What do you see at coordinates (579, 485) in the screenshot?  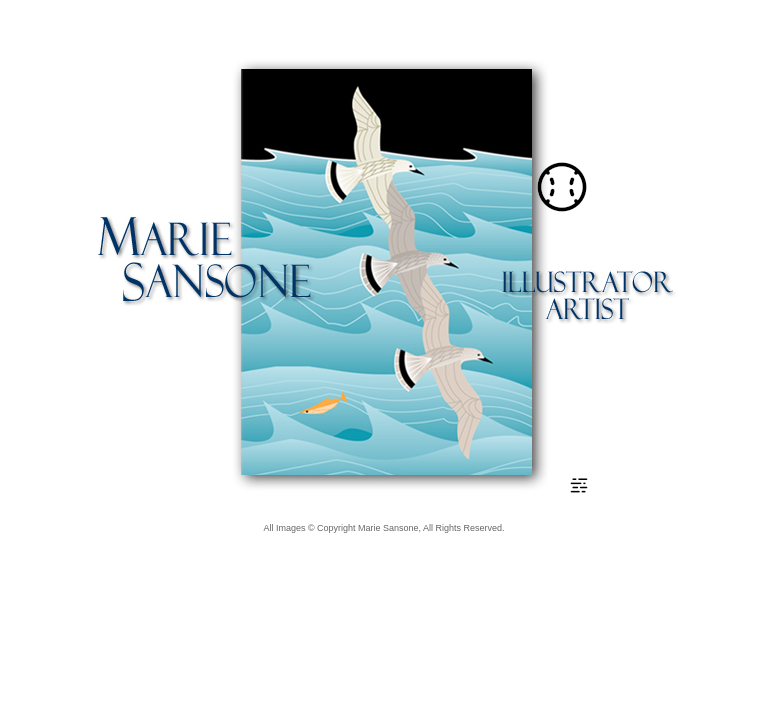 I see `indicates misty or foggy weather conditions` at bounding box center [579, 485].